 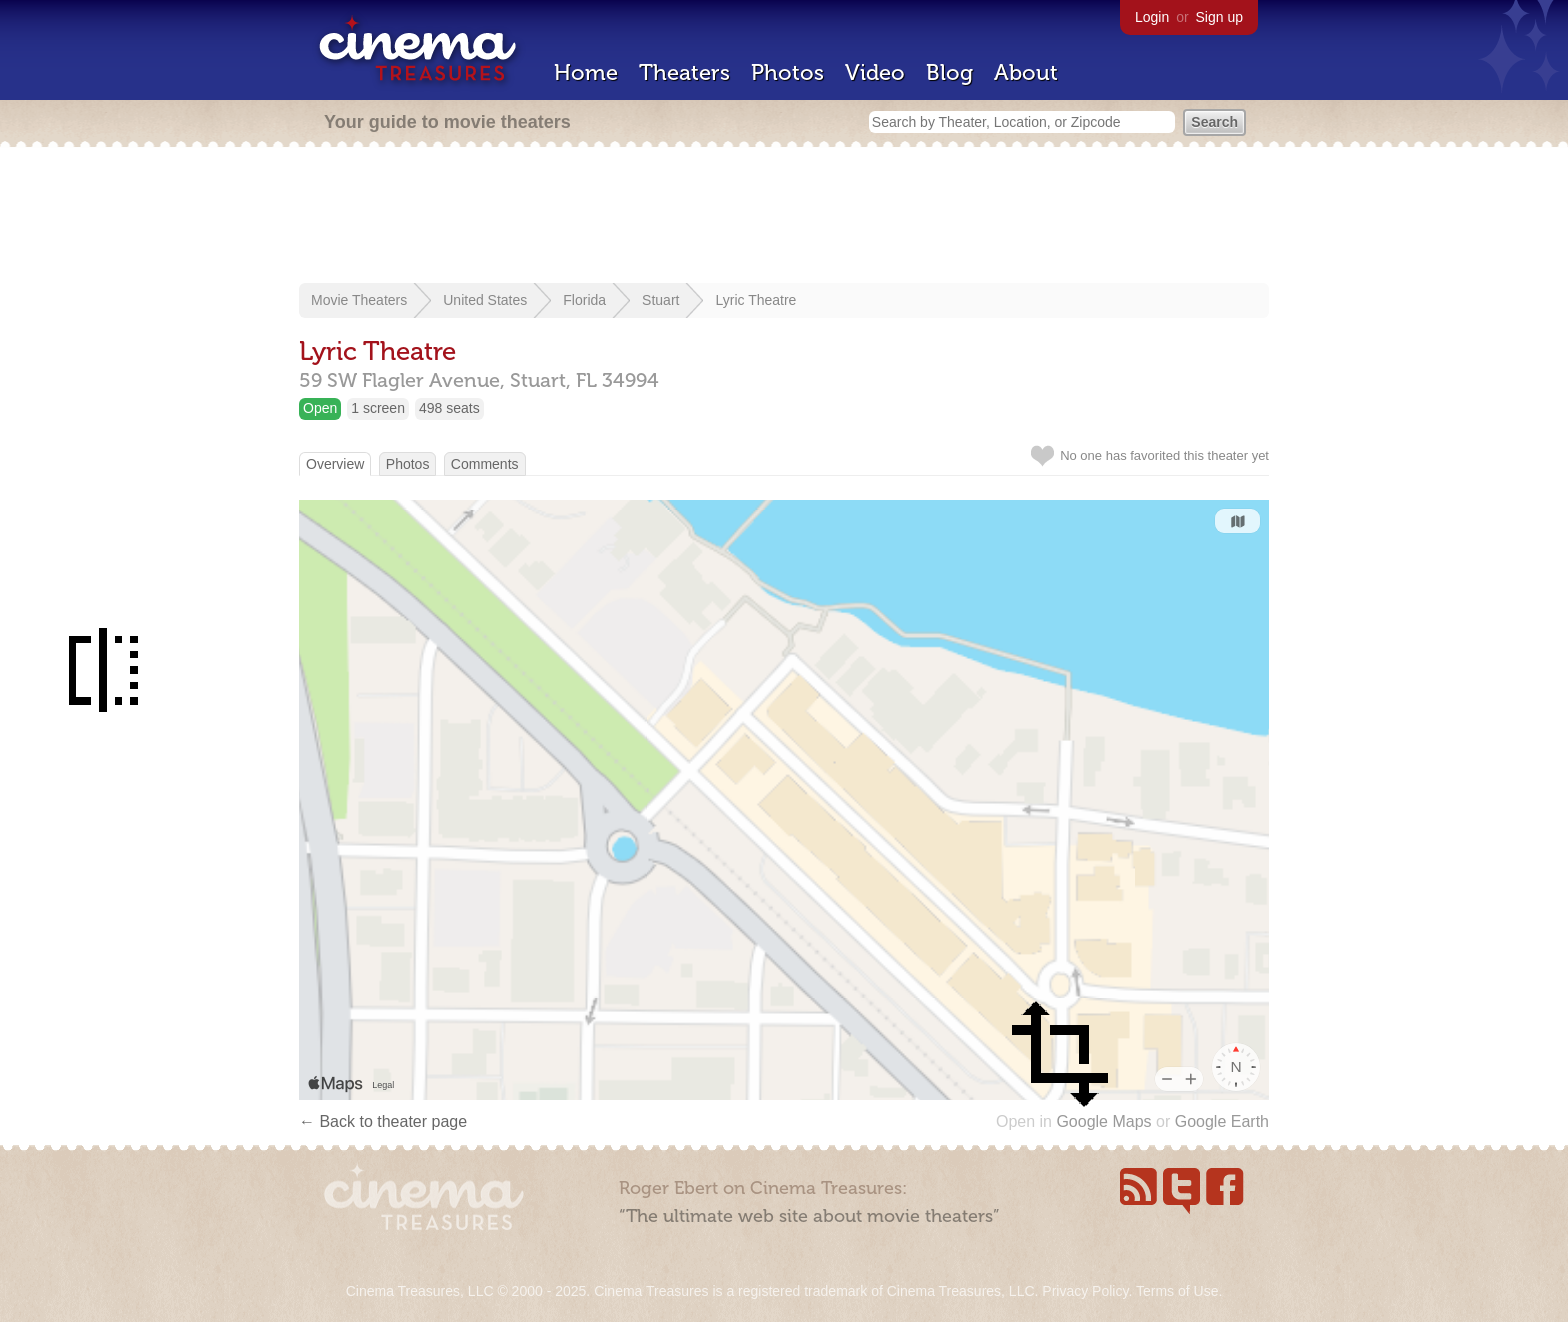 I want to click on transform or resize an image, so click(x=1060, y=1054).